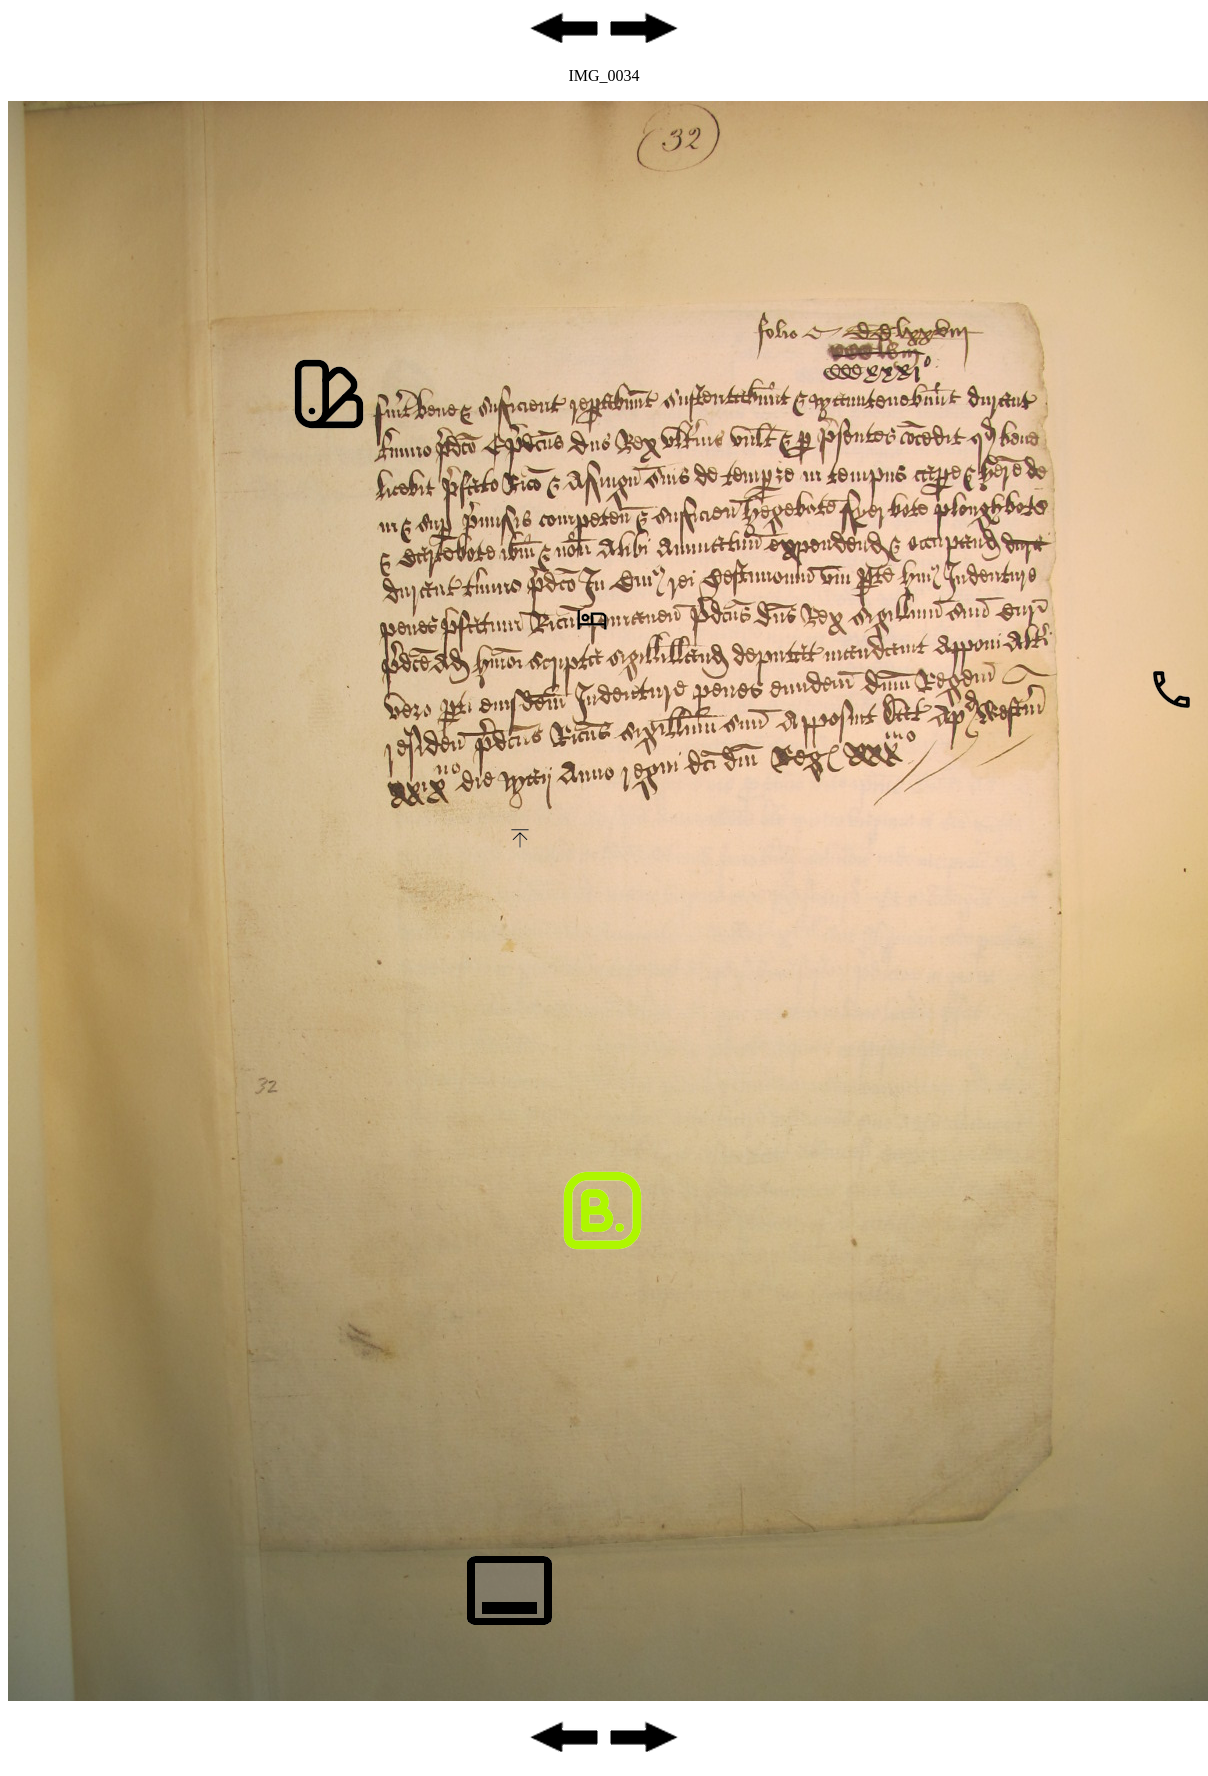 This screenshot has width=1208, height=1776. I want to click on upload a file or content, so click(520, 838).